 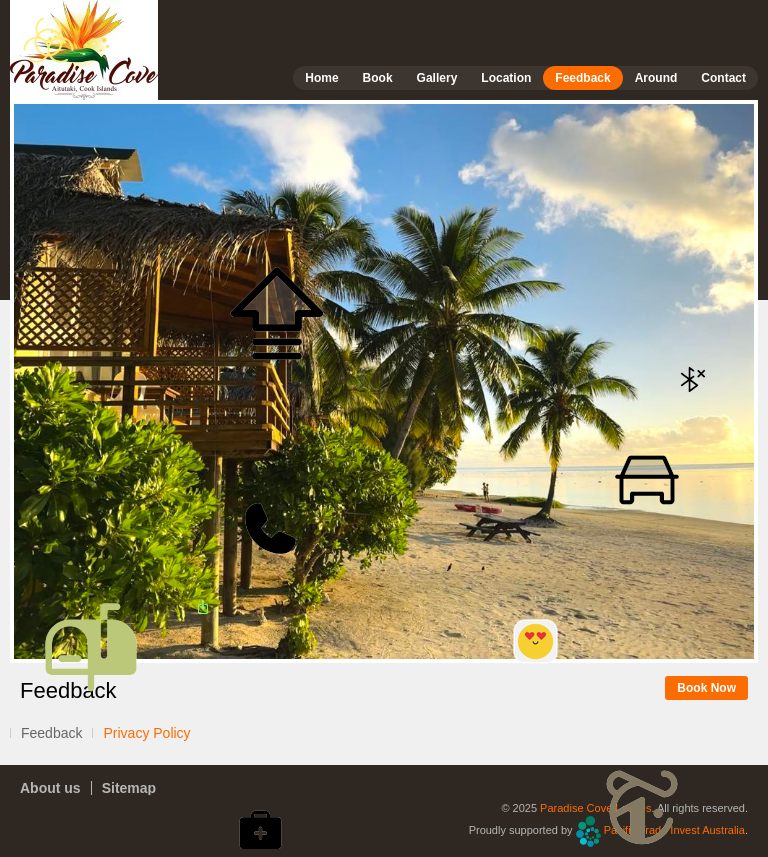 I want to click on make a phone call, so click(x=269, y=529).